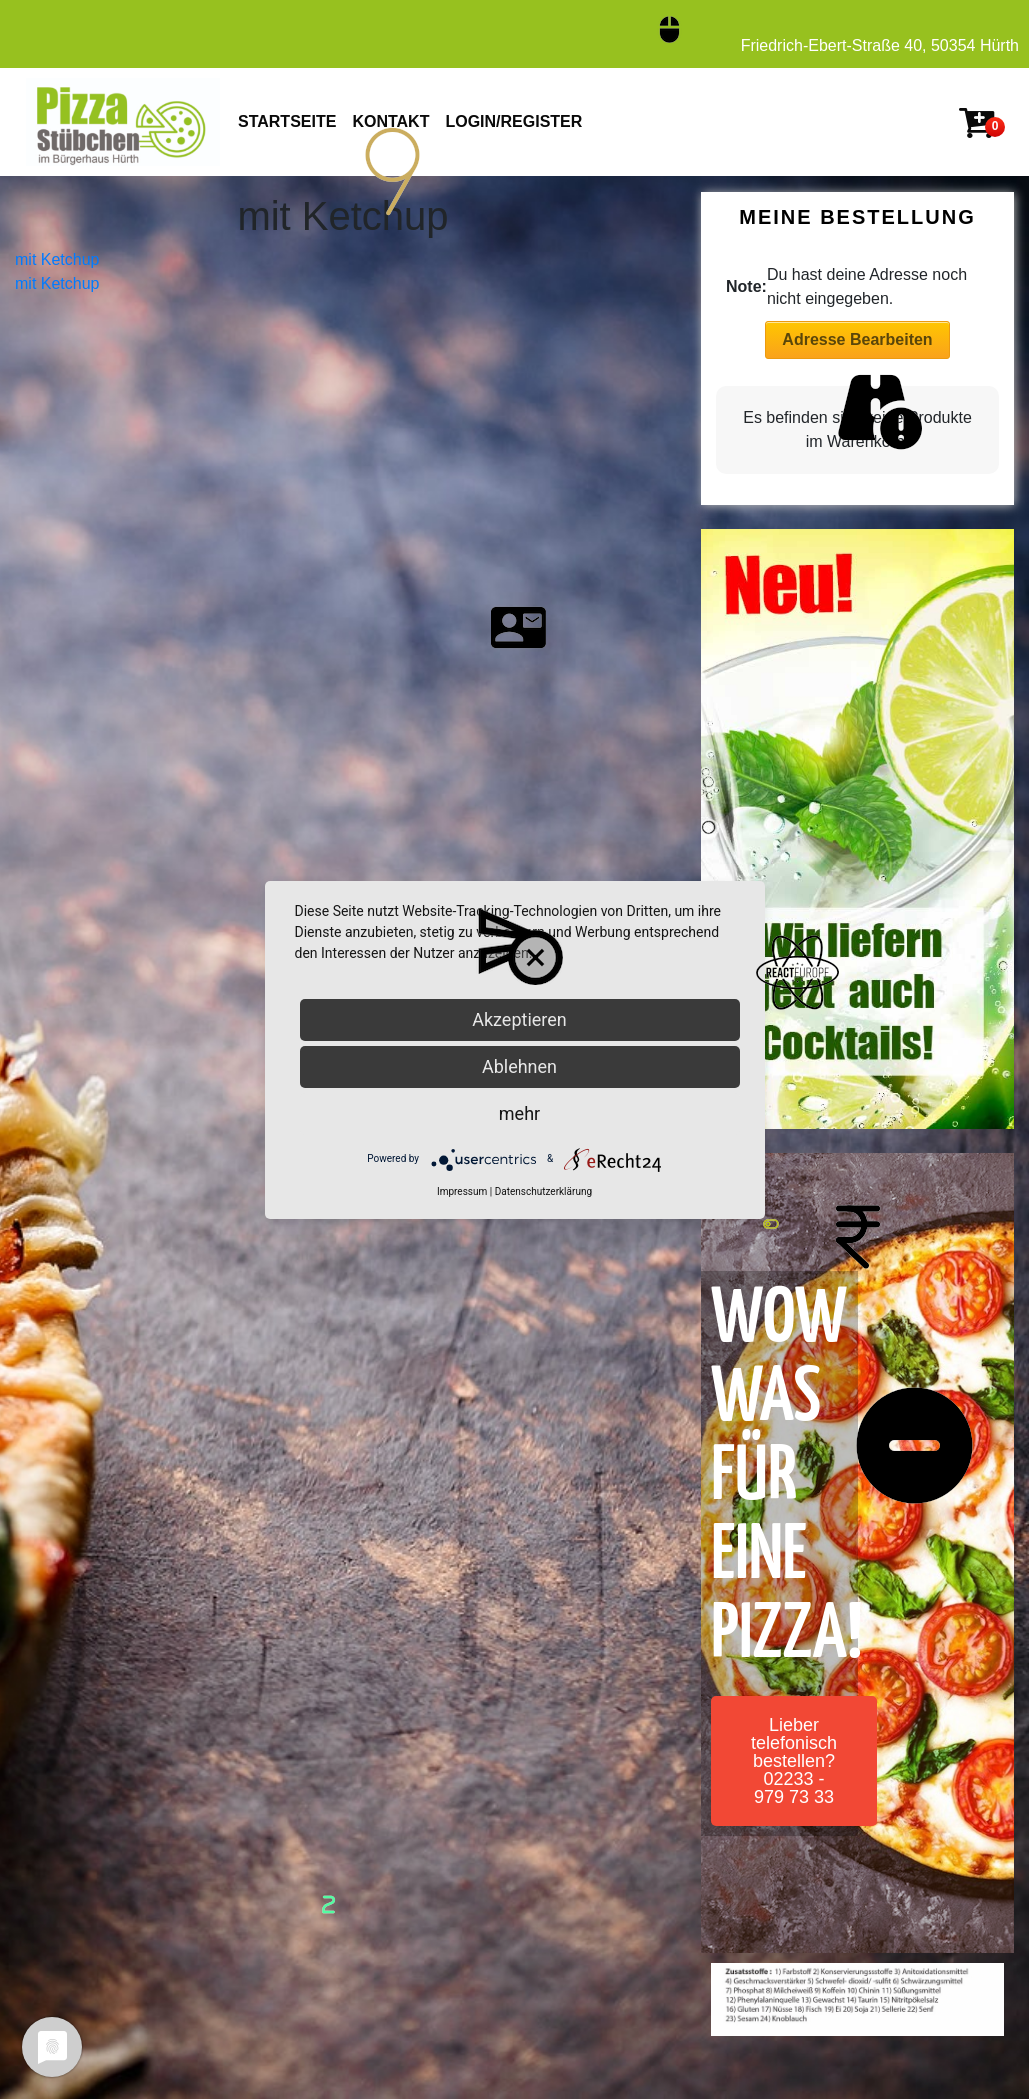 Image resolution: width=1029 pixels, height=2099 pixels. Describe the element at coordinates (858, 1237) in the screenshot. I see `view price or amount in indian rupees` at that location.